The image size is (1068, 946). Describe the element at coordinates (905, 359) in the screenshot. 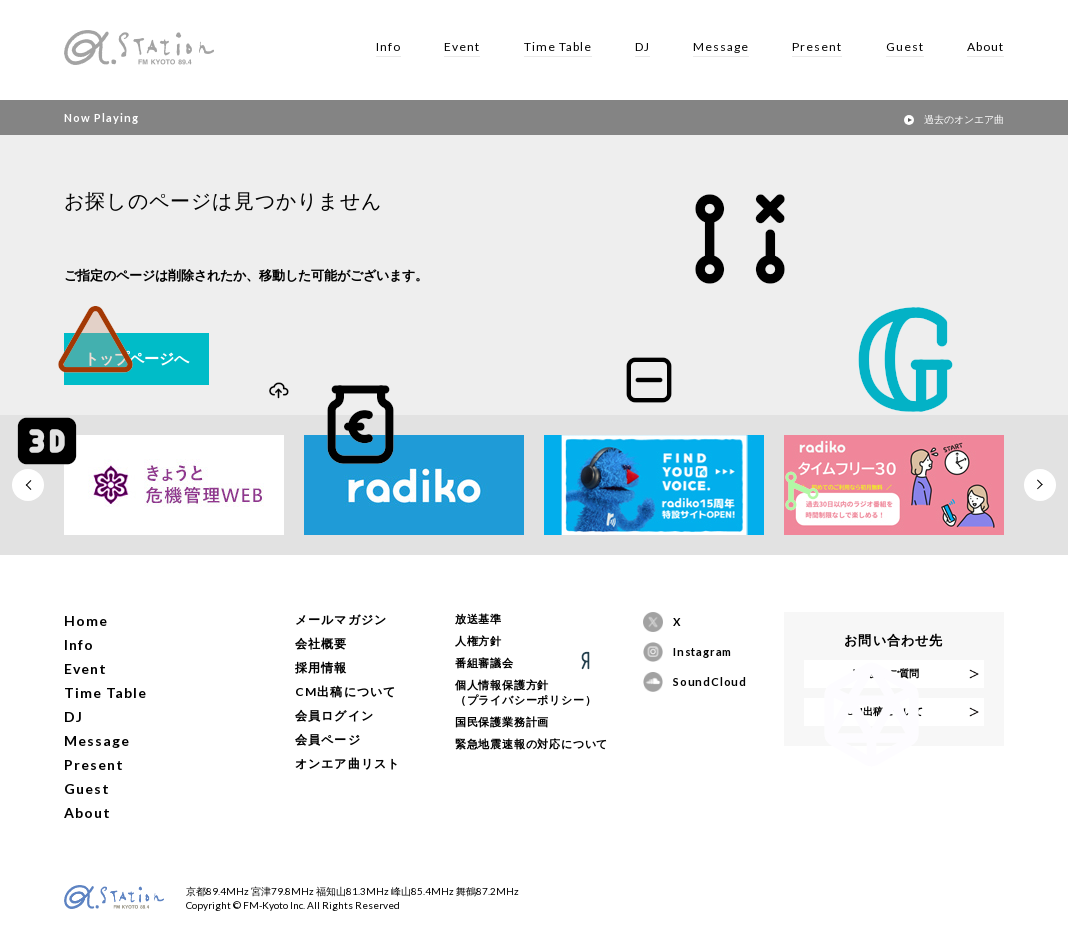

I see `link to The Guardian news website` at that location.